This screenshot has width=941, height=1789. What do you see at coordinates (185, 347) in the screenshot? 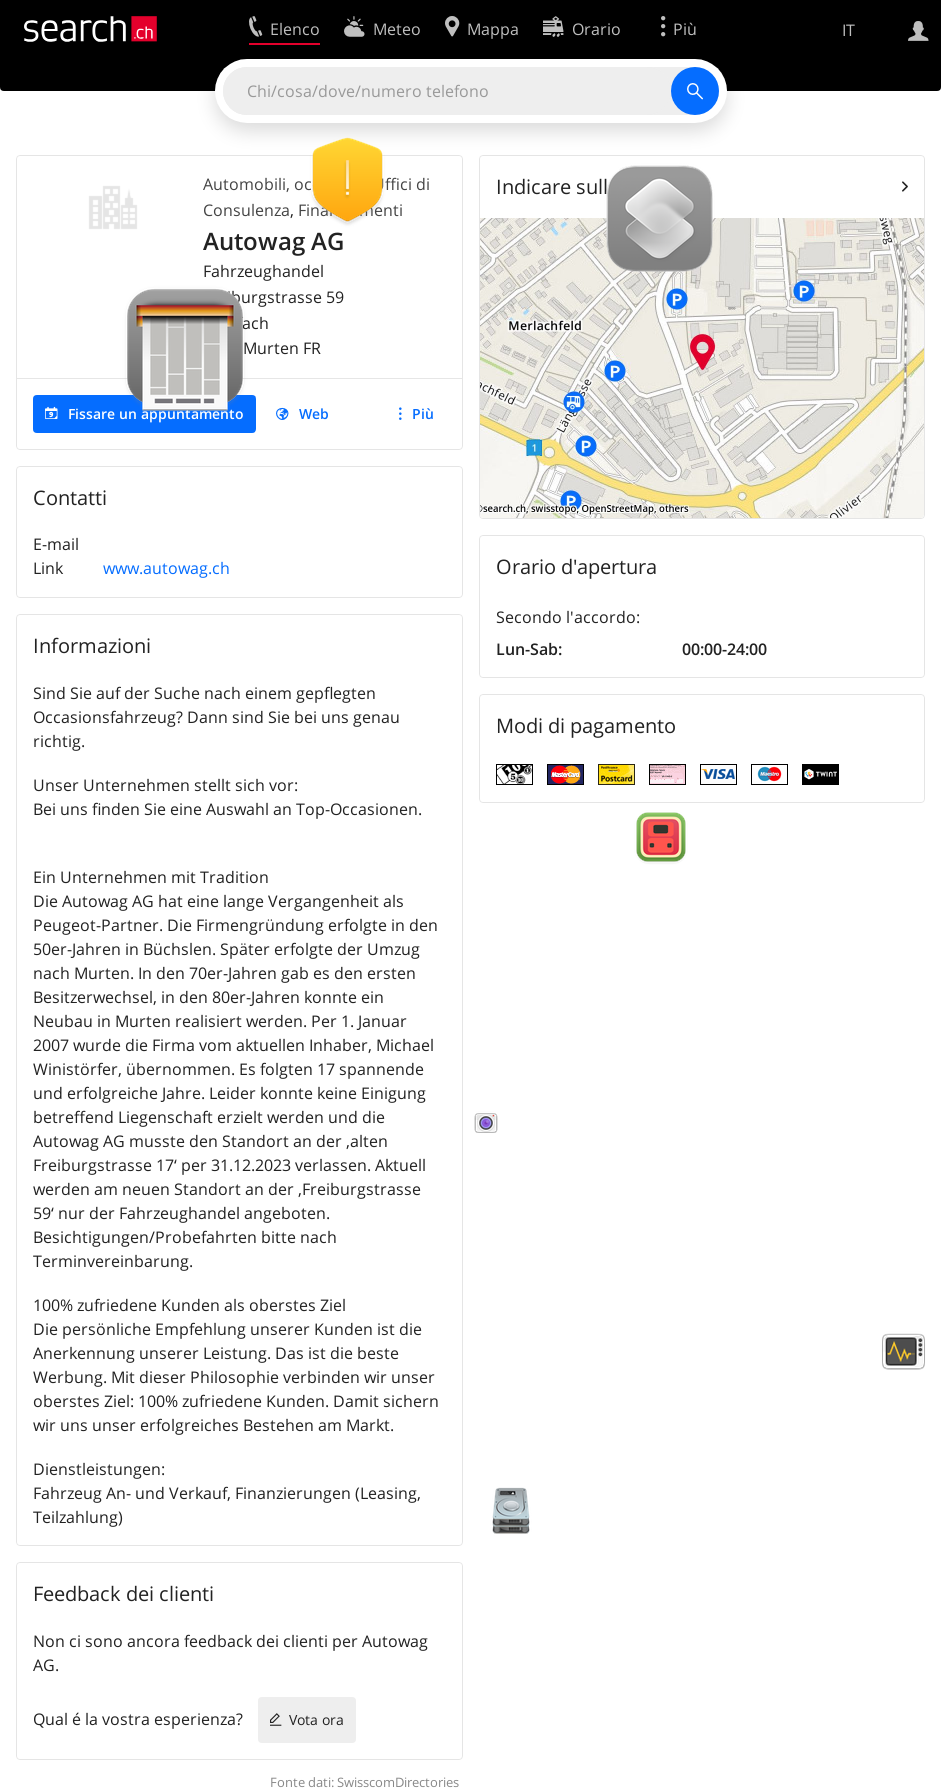
I see `open pulp comic book reader app` at bounding box center [185, 347].